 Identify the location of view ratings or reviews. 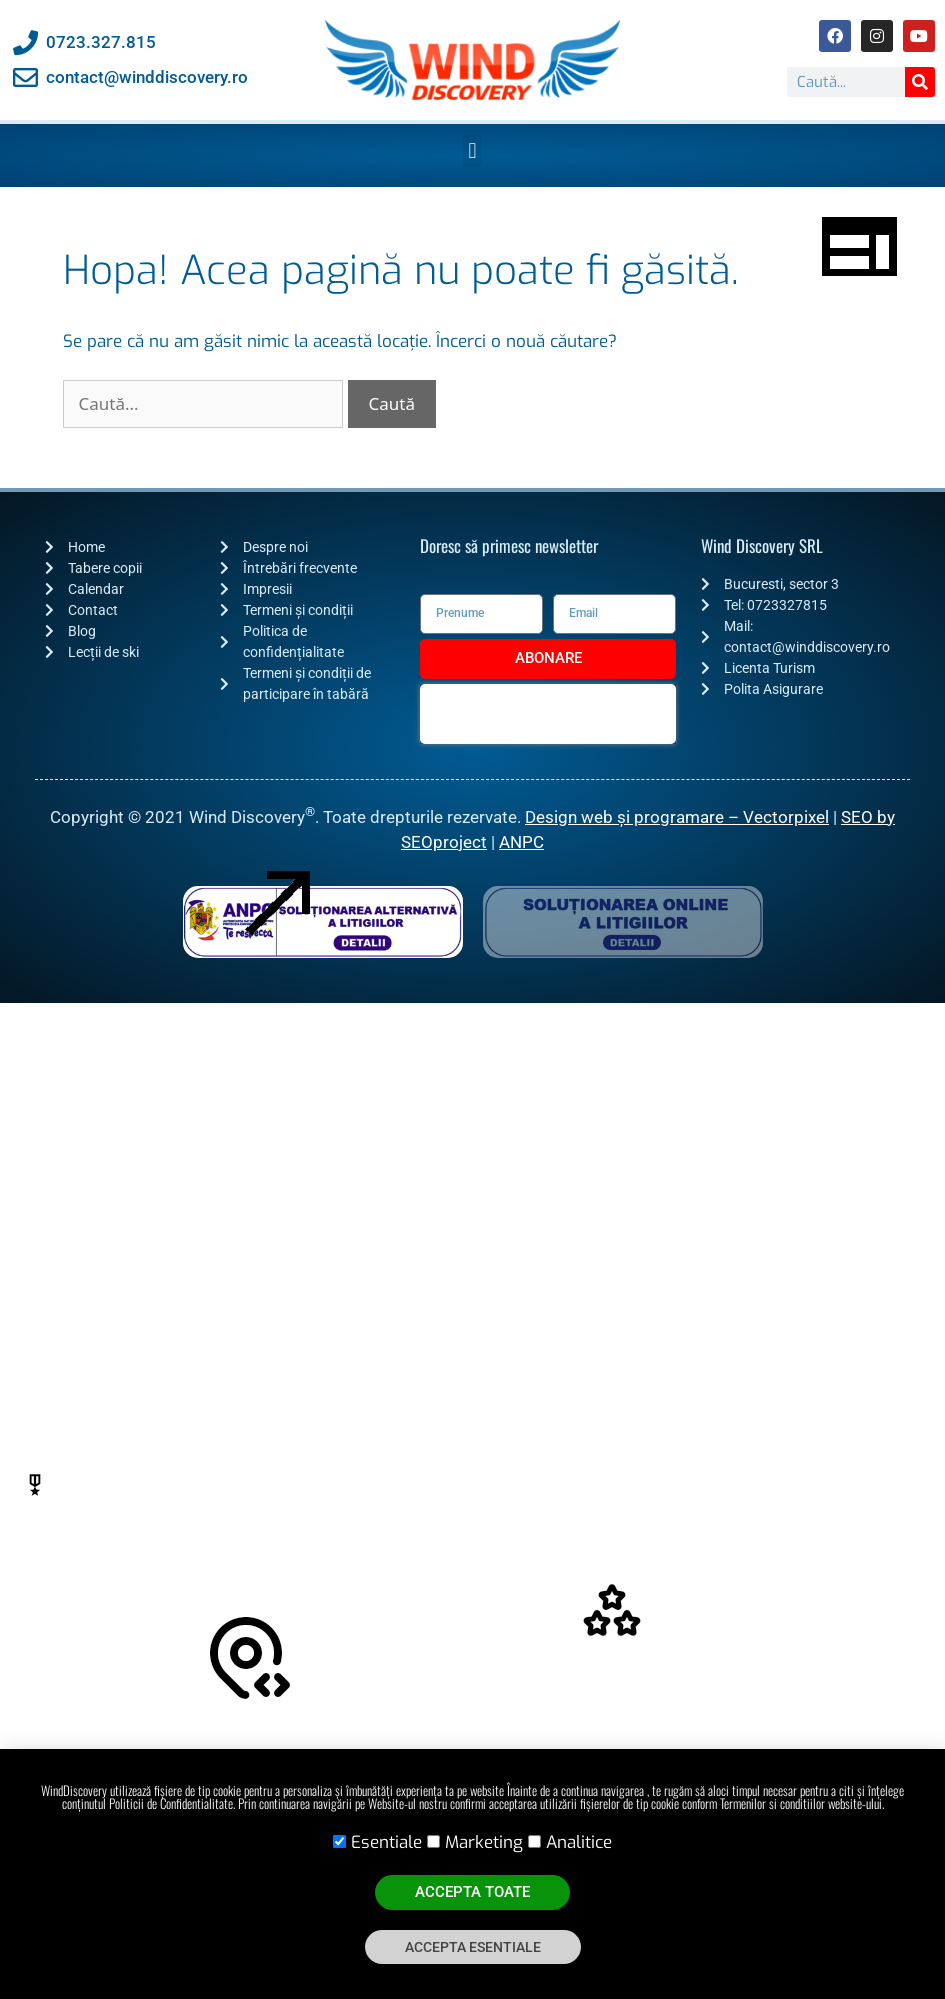
(612, 1610).